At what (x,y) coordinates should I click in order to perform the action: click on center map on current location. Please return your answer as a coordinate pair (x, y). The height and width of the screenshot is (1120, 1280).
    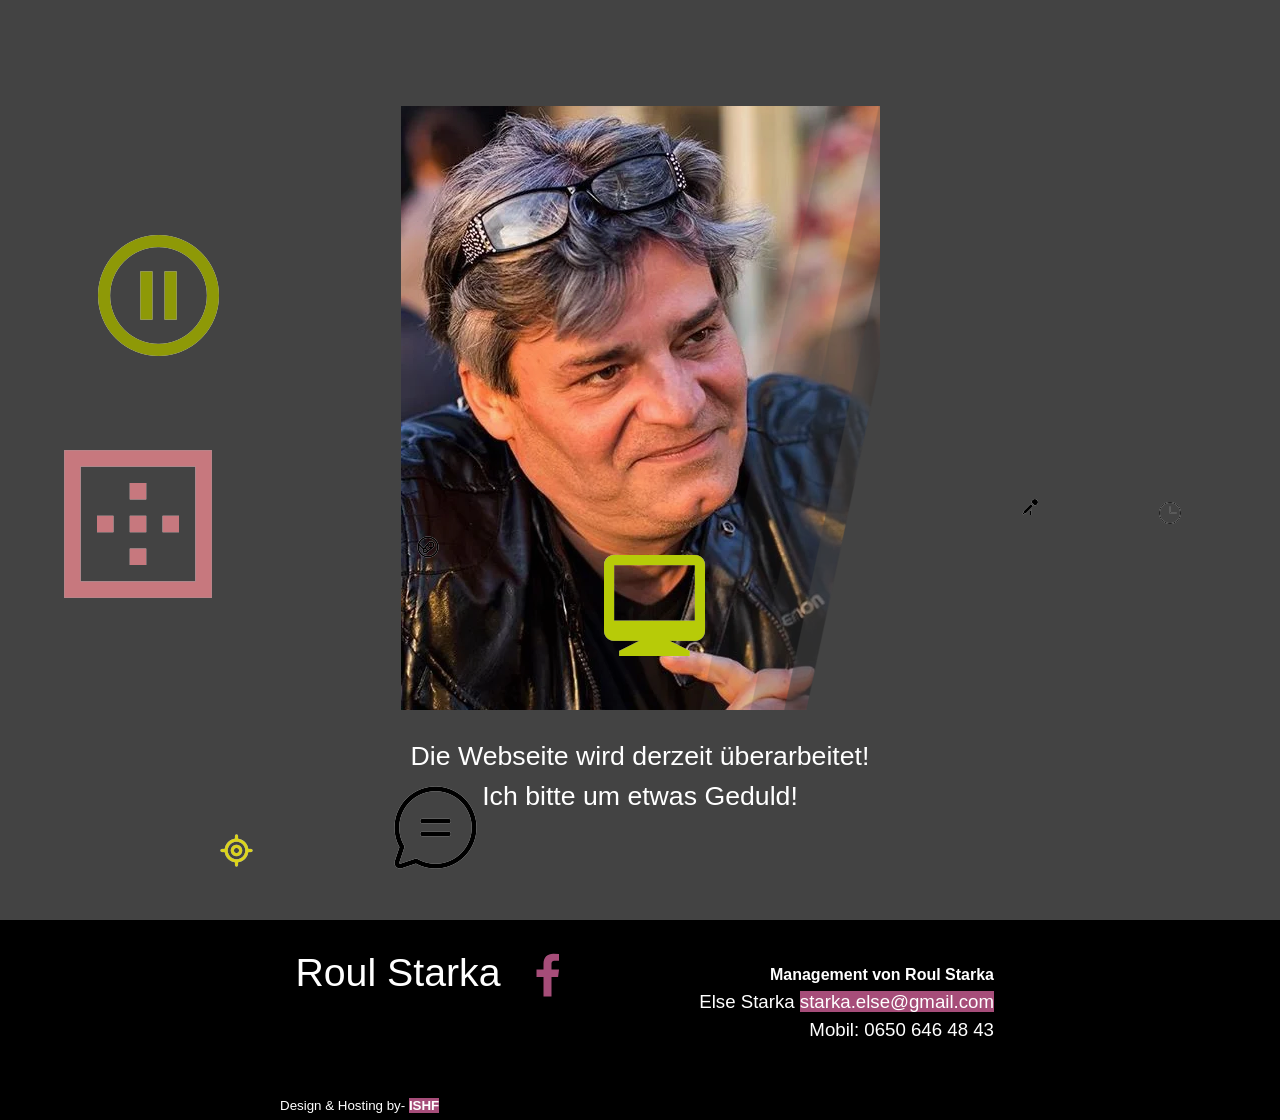
    Looking at the image, I should click on (236, 850).